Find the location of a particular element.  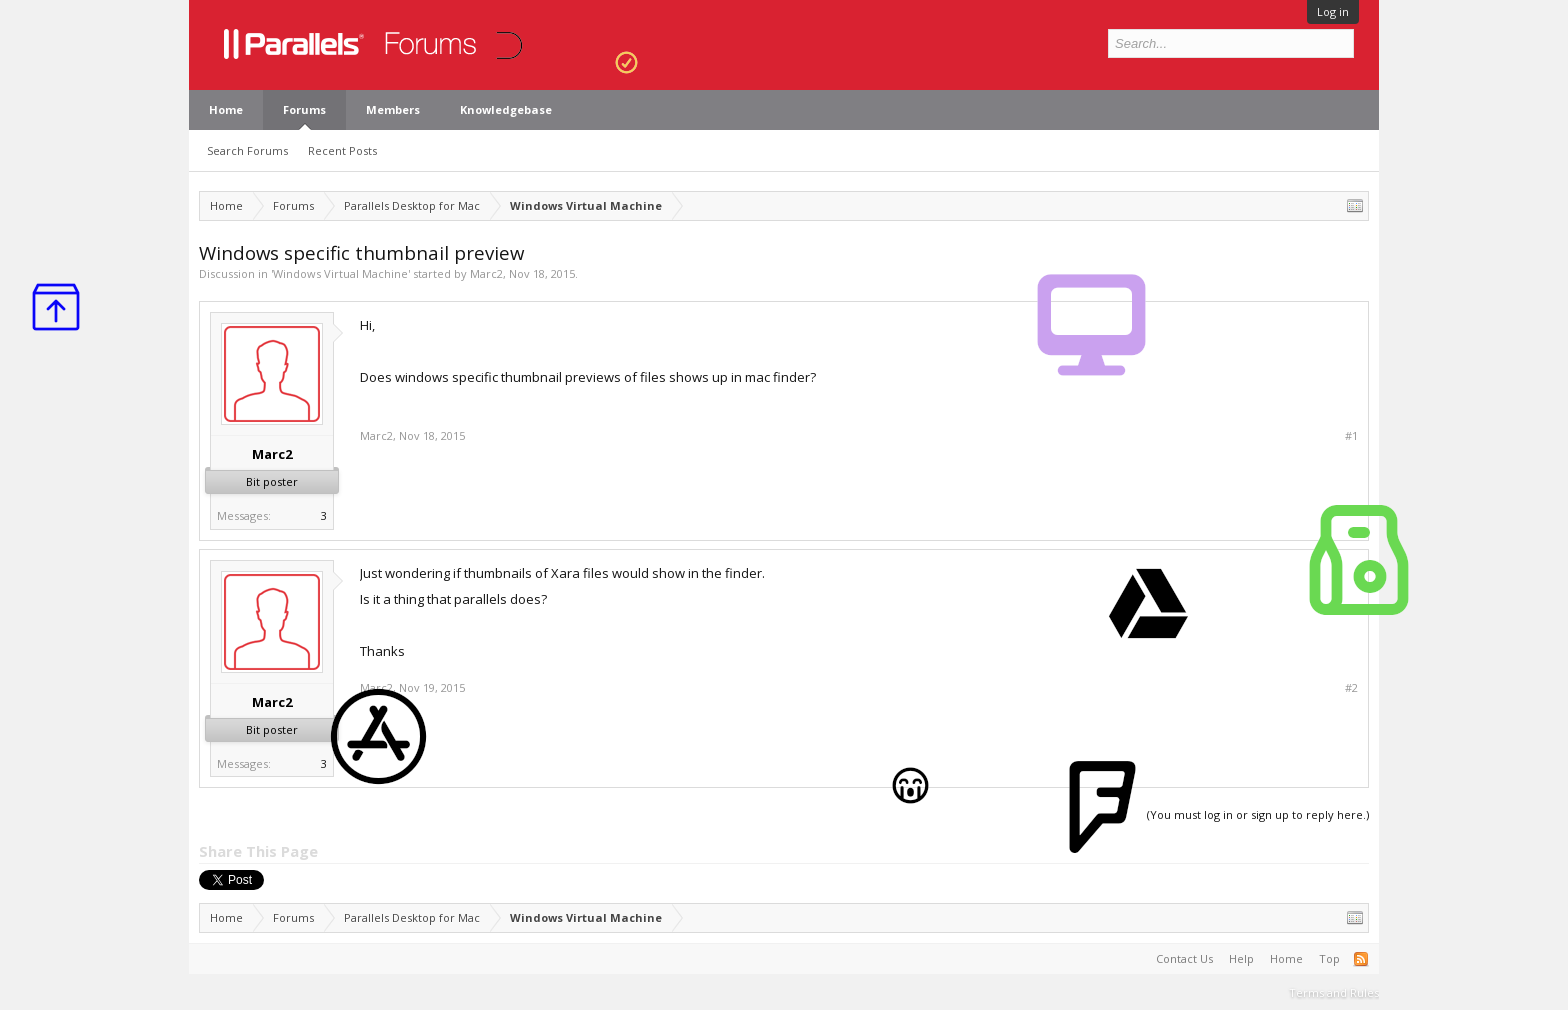

view your shopping bag is located at coordinates (1359, 560).